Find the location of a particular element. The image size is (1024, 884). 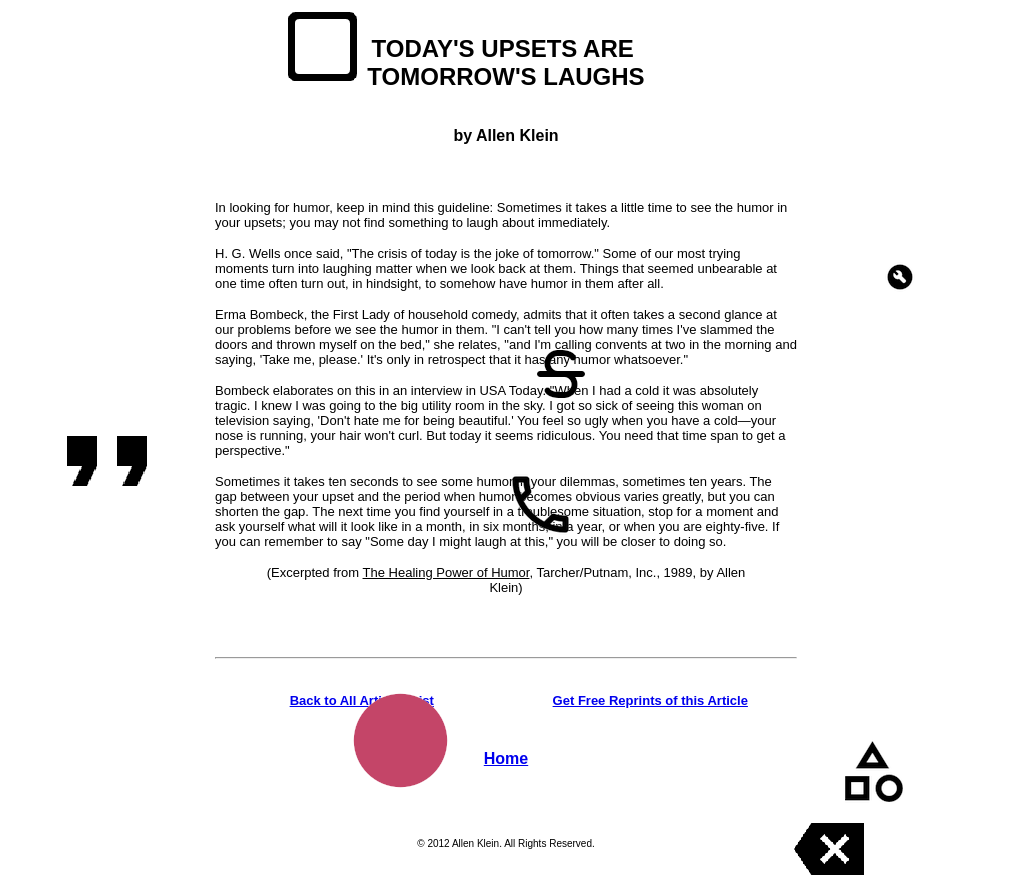

select or mark an item is located at coordinates (400, 740).